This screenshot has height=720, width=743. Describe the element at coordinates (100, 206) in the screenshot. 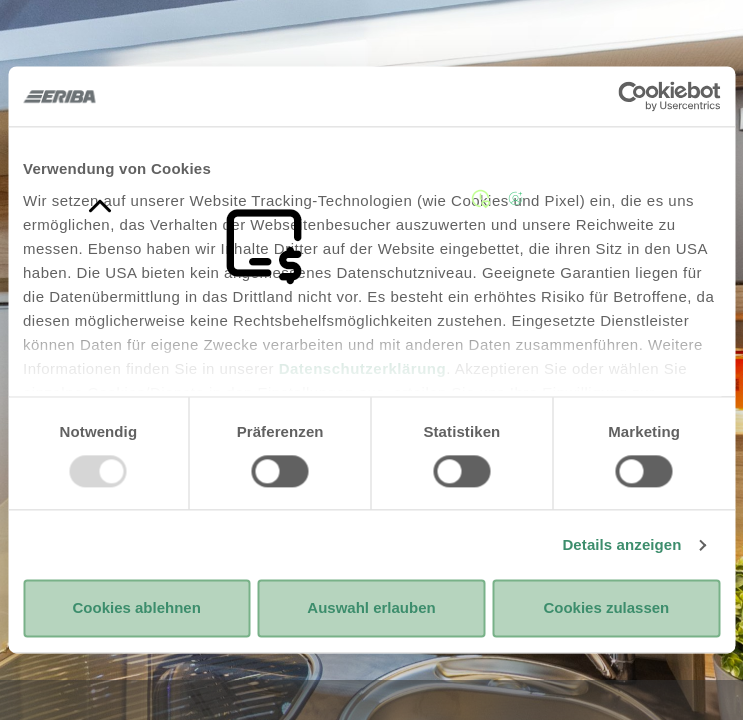

I see `collapse an expanded section` at that location.